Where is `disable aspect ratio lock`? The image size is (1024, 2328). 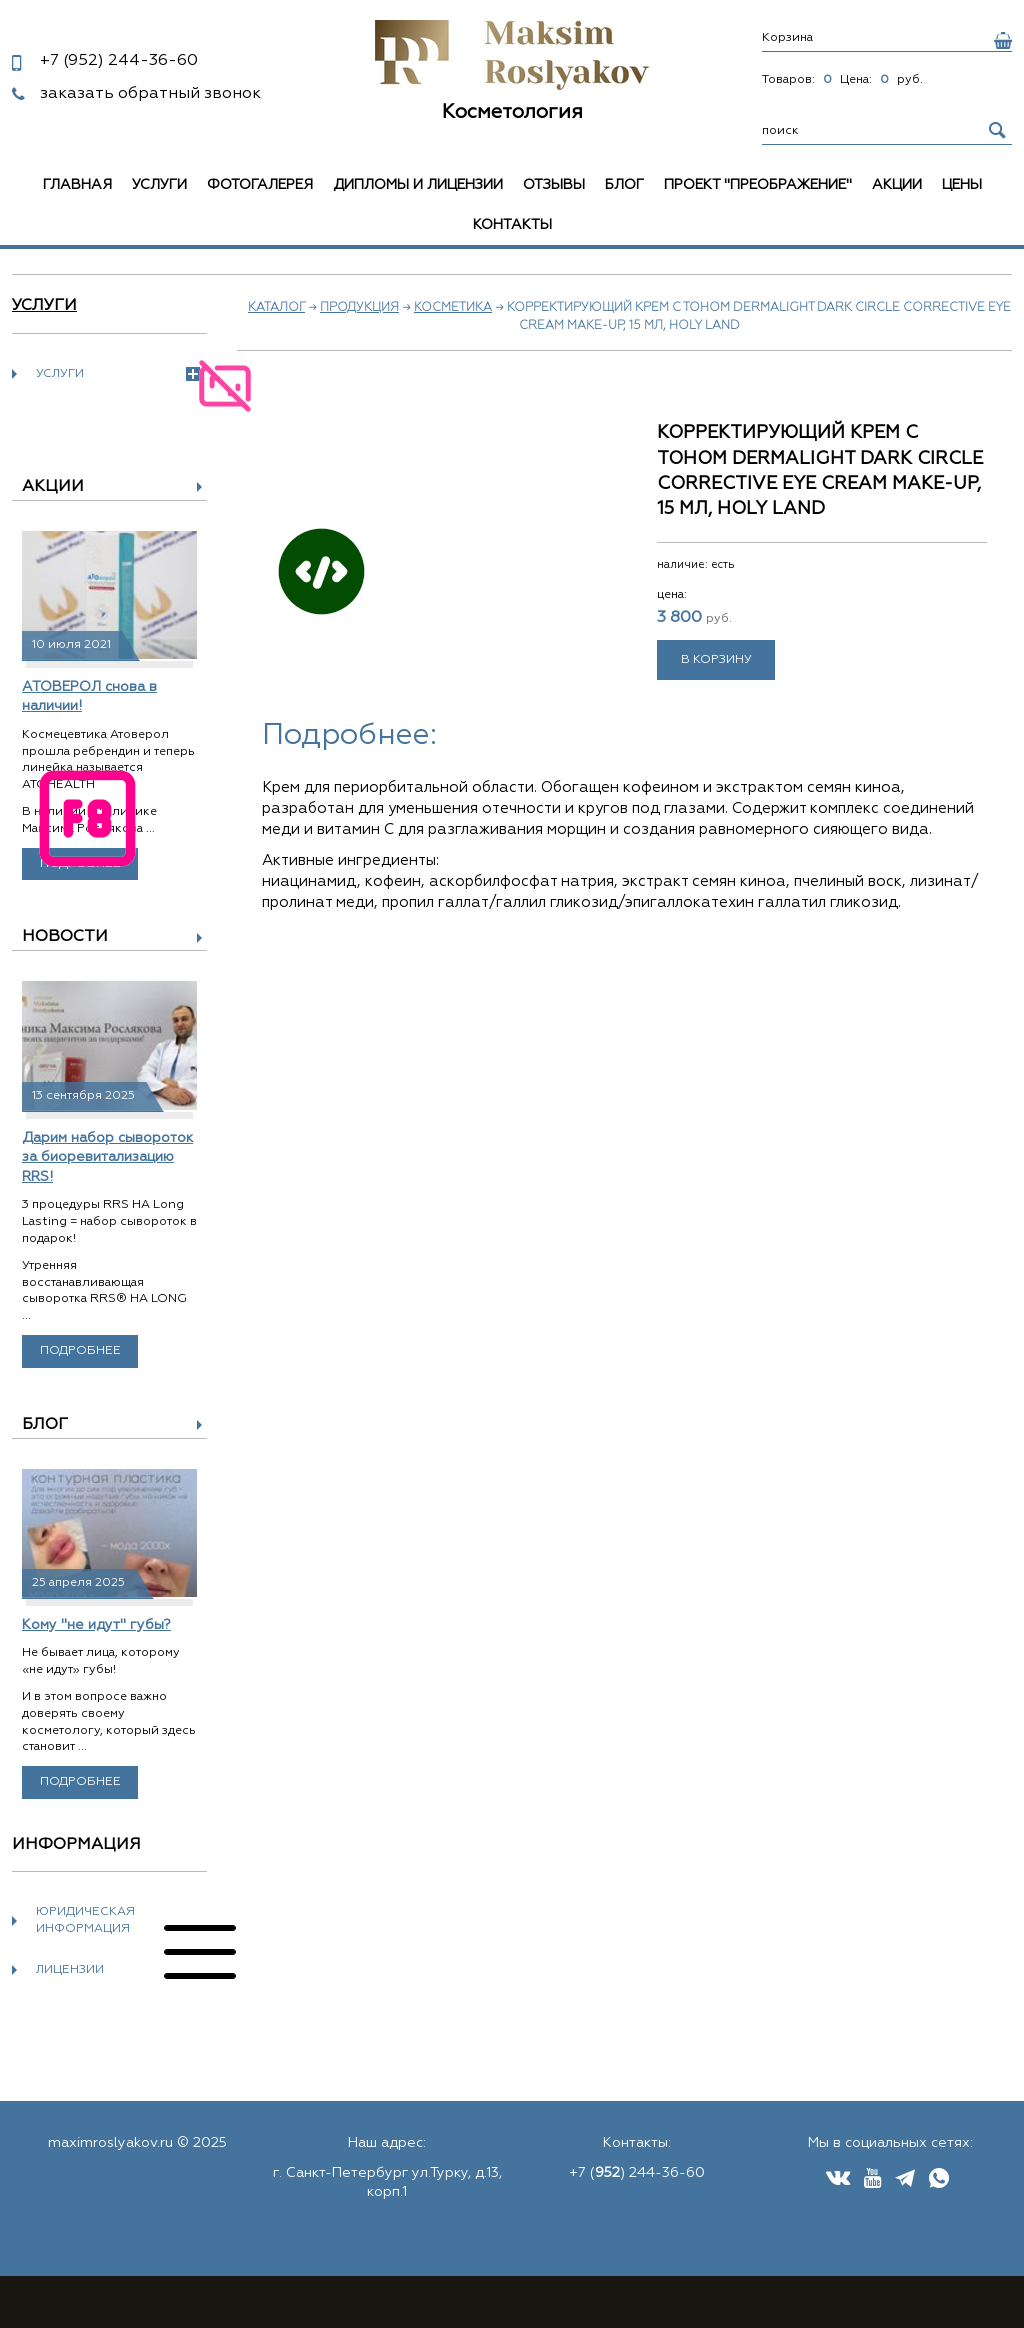 disable aspect ratio lock is located at coordinates (225, 386).